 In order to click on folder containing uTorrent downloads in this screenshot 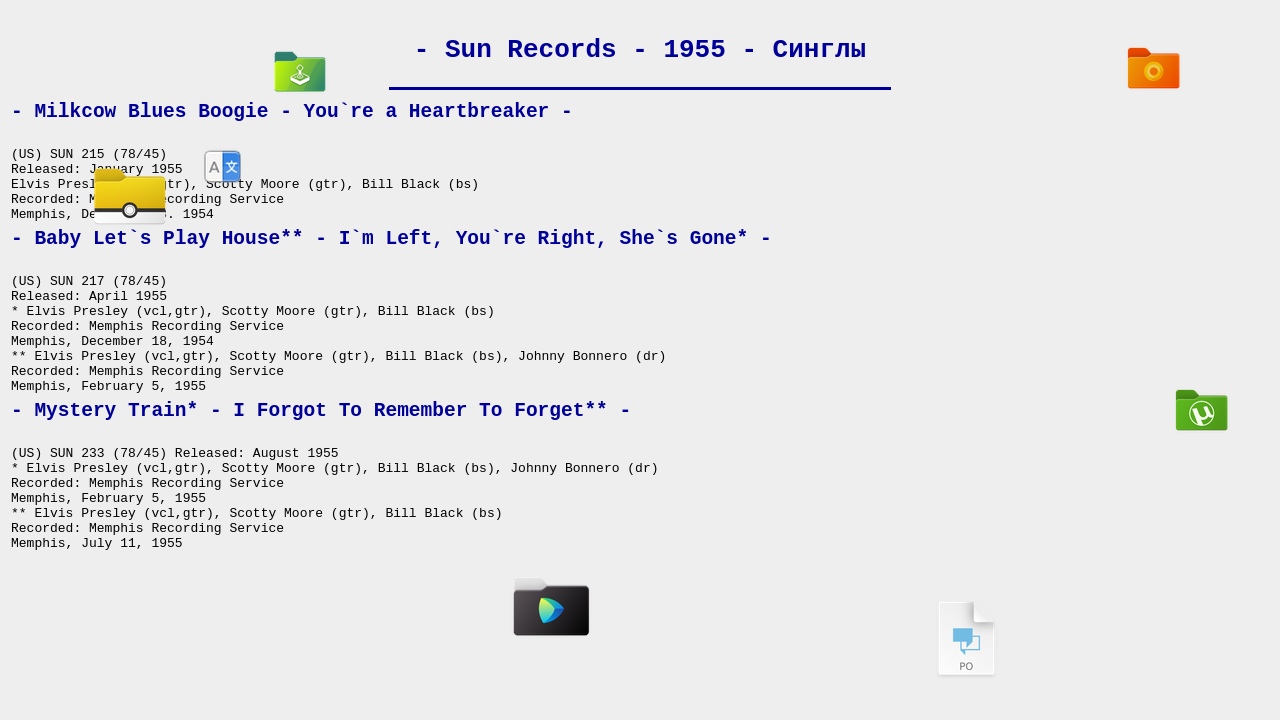, I will do `click(1201, 411)`.